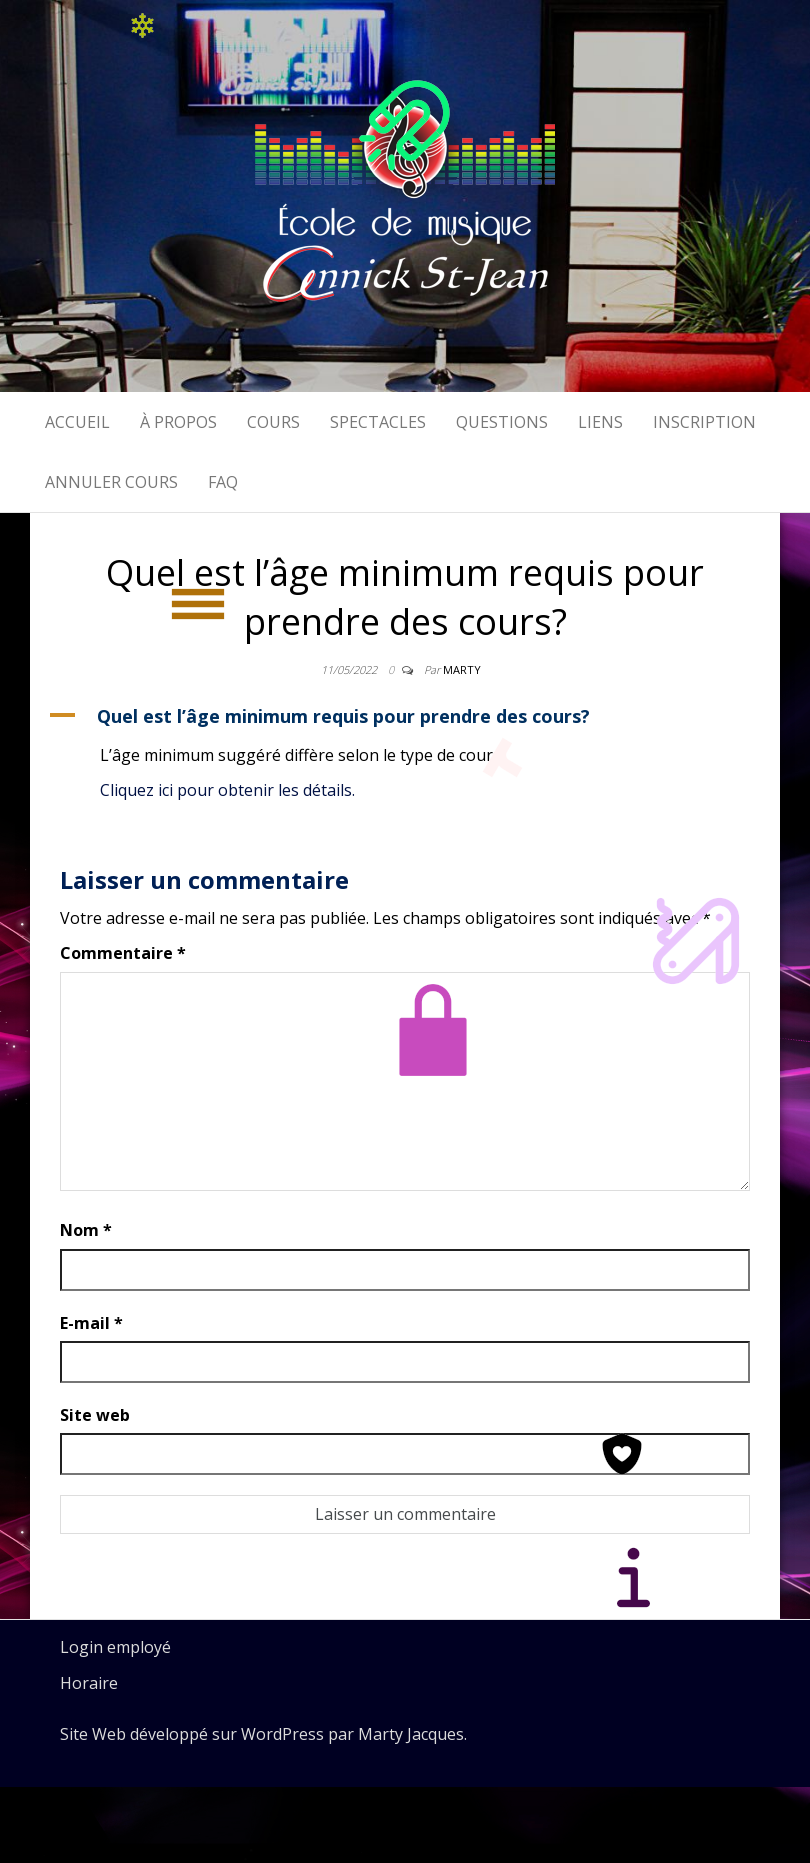  What do you see at coordinates (696, 941) in the screenshot?
I see `access multi-tool or utility functions` at bounding box center [696, 941].